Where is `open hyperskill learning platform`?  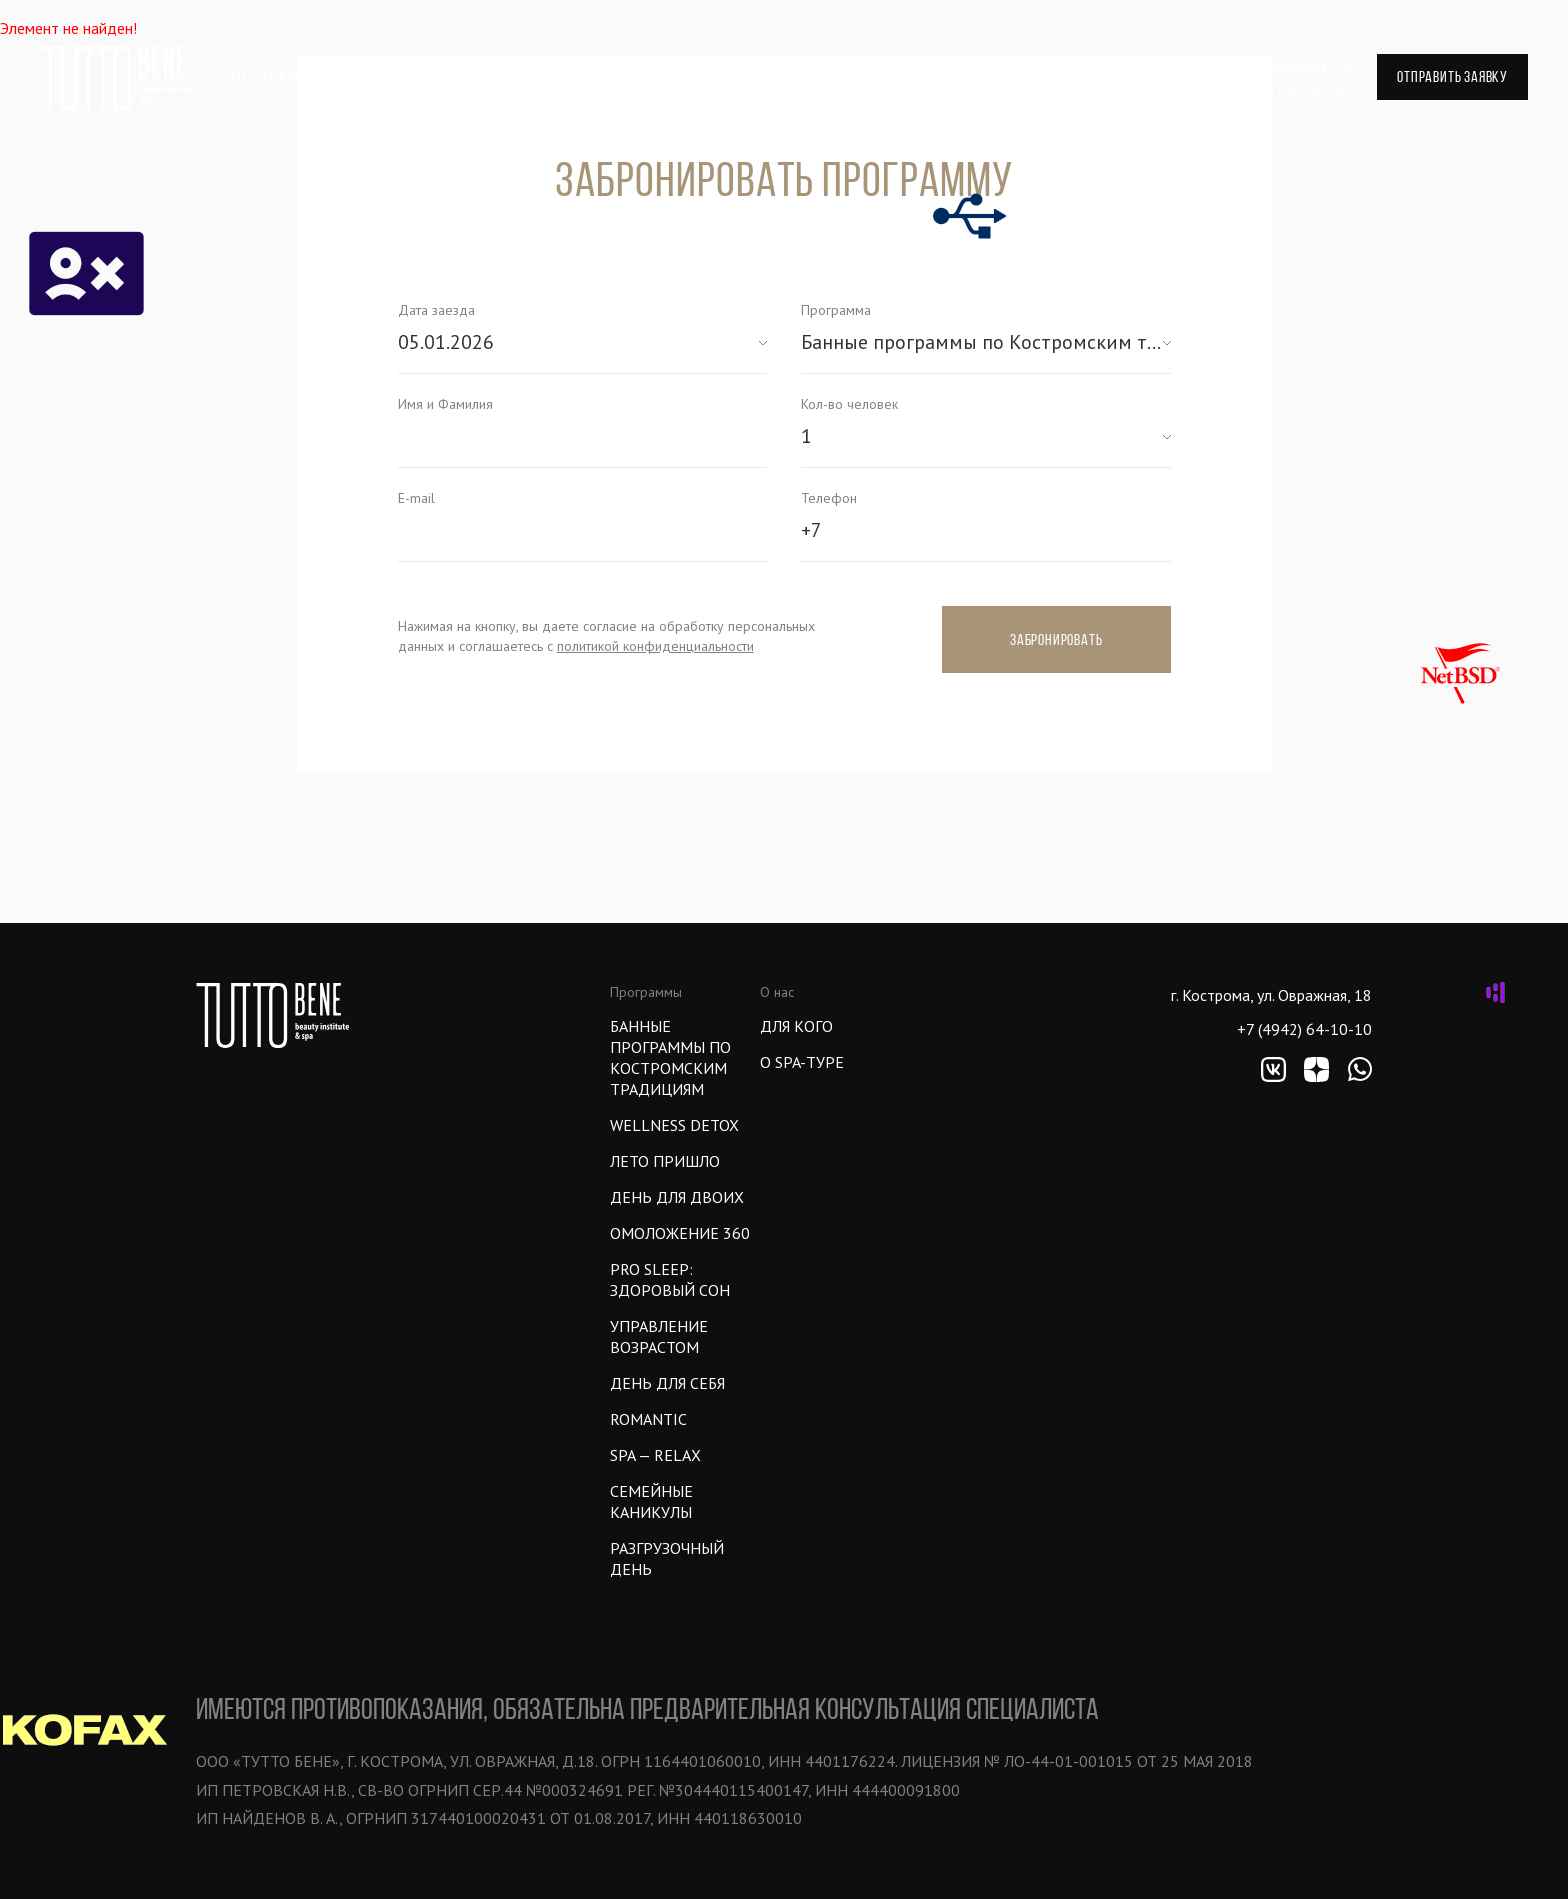 open hyperskill learning platform is located at coordinates (1495, 992).